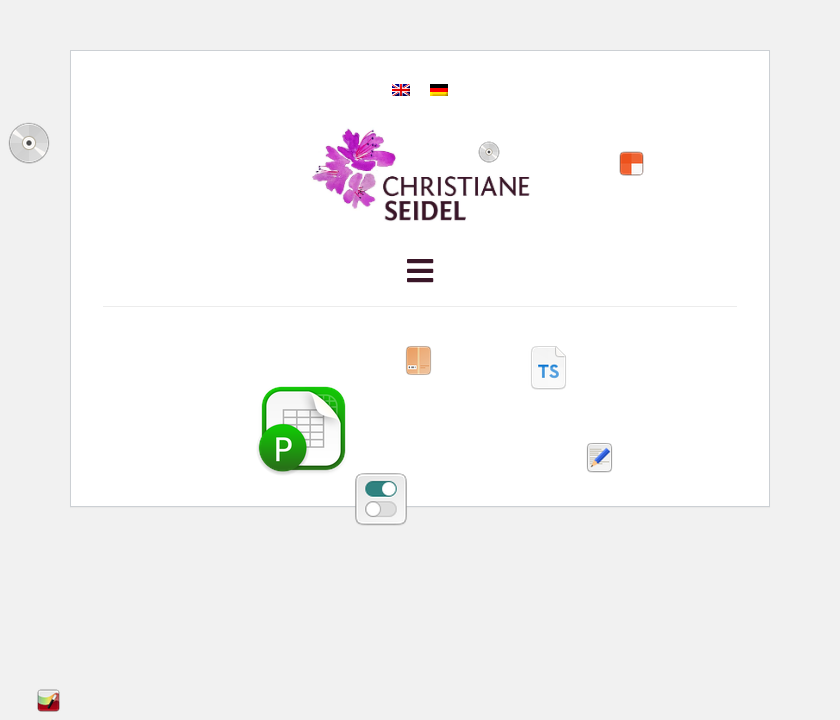  What do you see at coordinates (303, 428) in the screenshot?
I see `open FreeOffice PlanMaker spreadsheet application` at bounding box center [303, 428].